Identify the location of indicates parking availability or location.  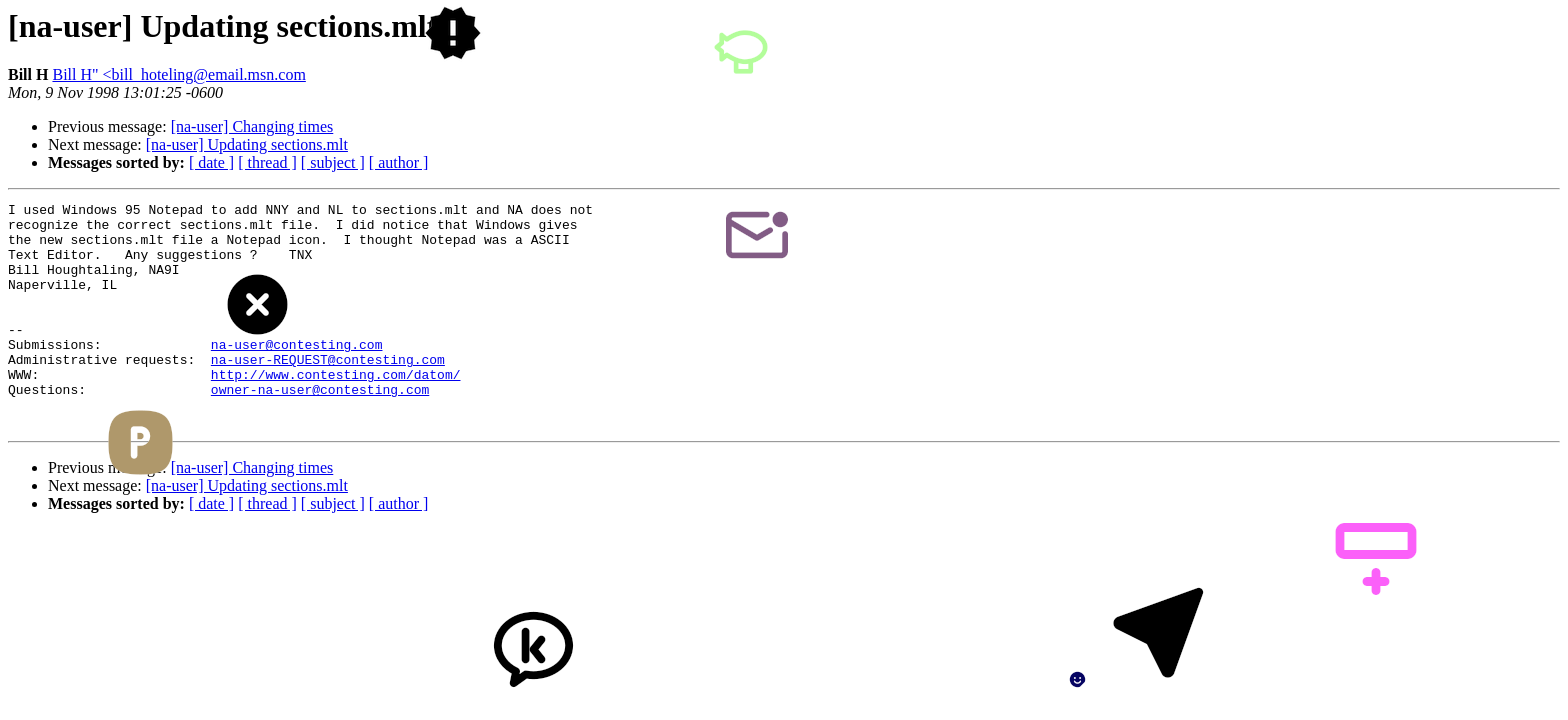
(140, 442).